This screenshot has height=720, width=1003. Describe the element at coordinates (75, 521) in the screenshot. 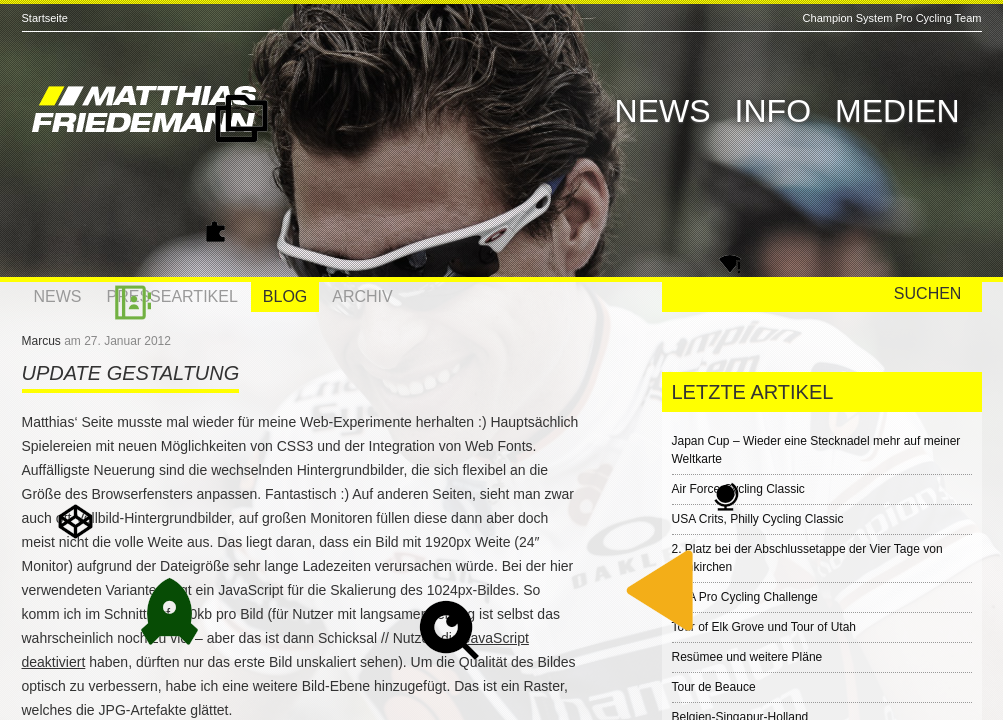

I see `open CodePen profile or project` at that location.